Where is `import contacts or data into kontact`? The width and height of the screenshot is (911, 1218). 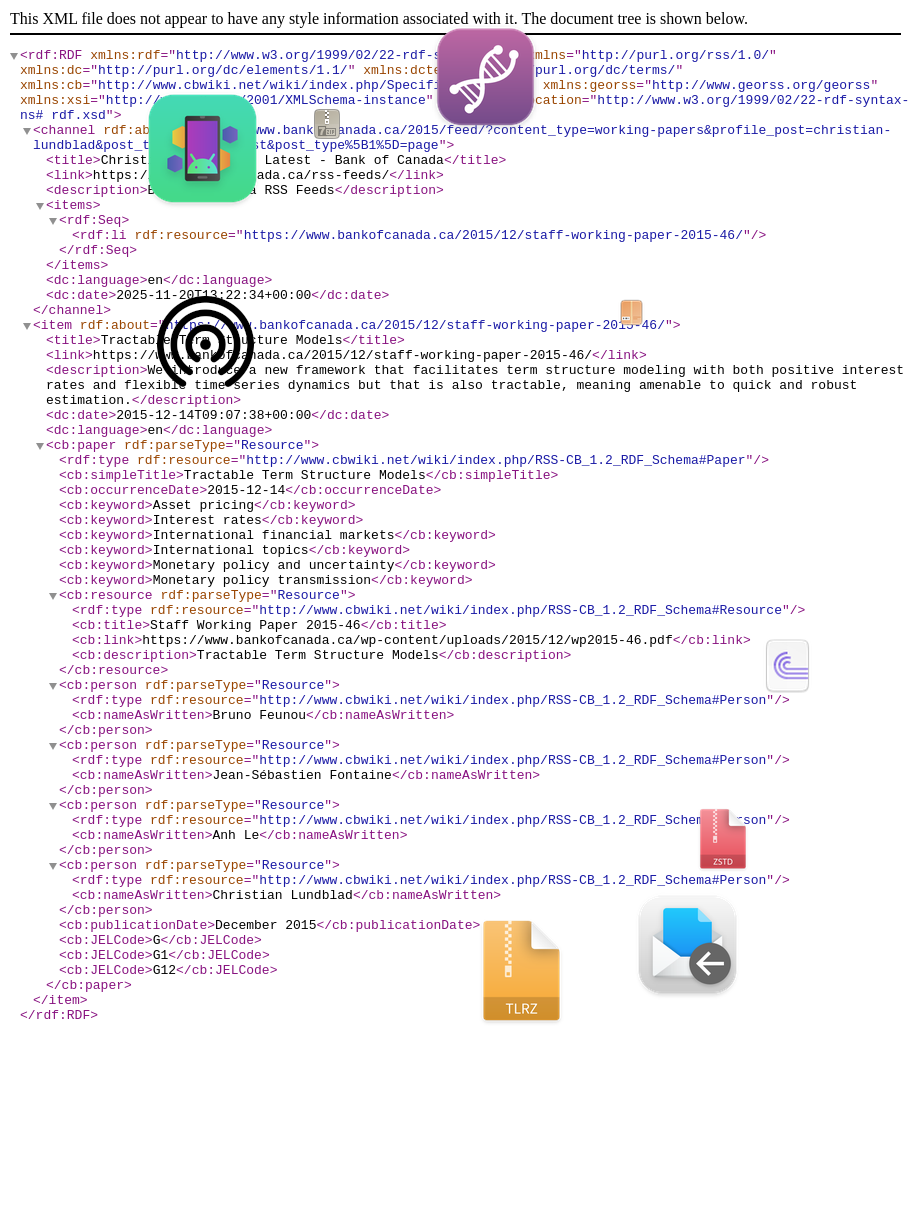
import contacts or data into kontact is located at coordinates (687, 944).